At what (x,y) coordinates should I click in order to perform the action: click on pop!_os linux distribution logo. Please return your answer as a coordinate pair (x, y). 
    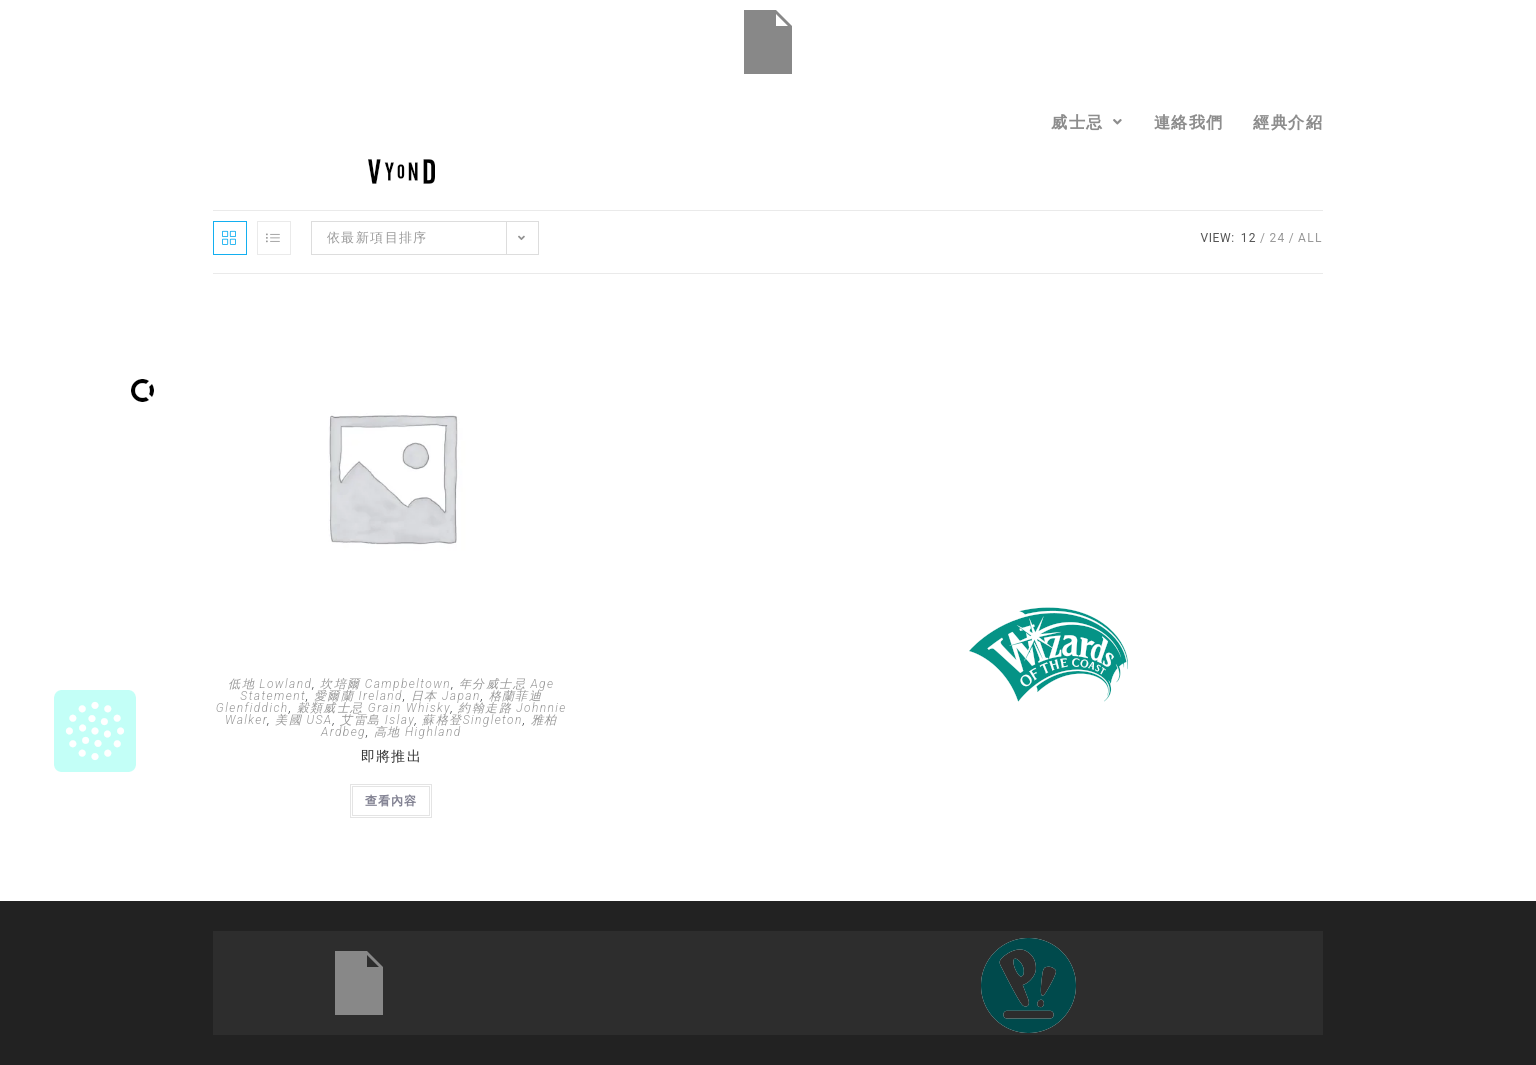
    Looking at the image, I should click on (1028, 985).